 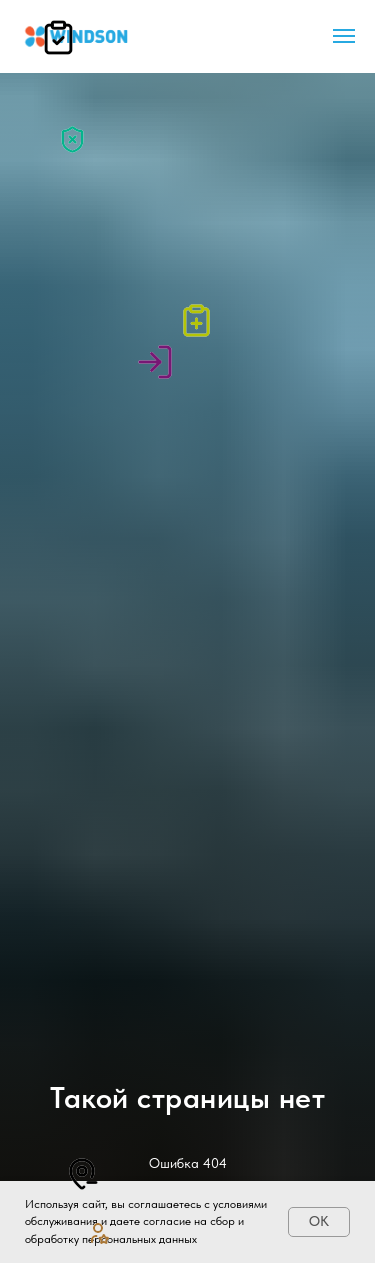 What do you see at coordinates (58, 37) in the screenshot?
I see `mark task as complete` at bounding box center [58, 37].